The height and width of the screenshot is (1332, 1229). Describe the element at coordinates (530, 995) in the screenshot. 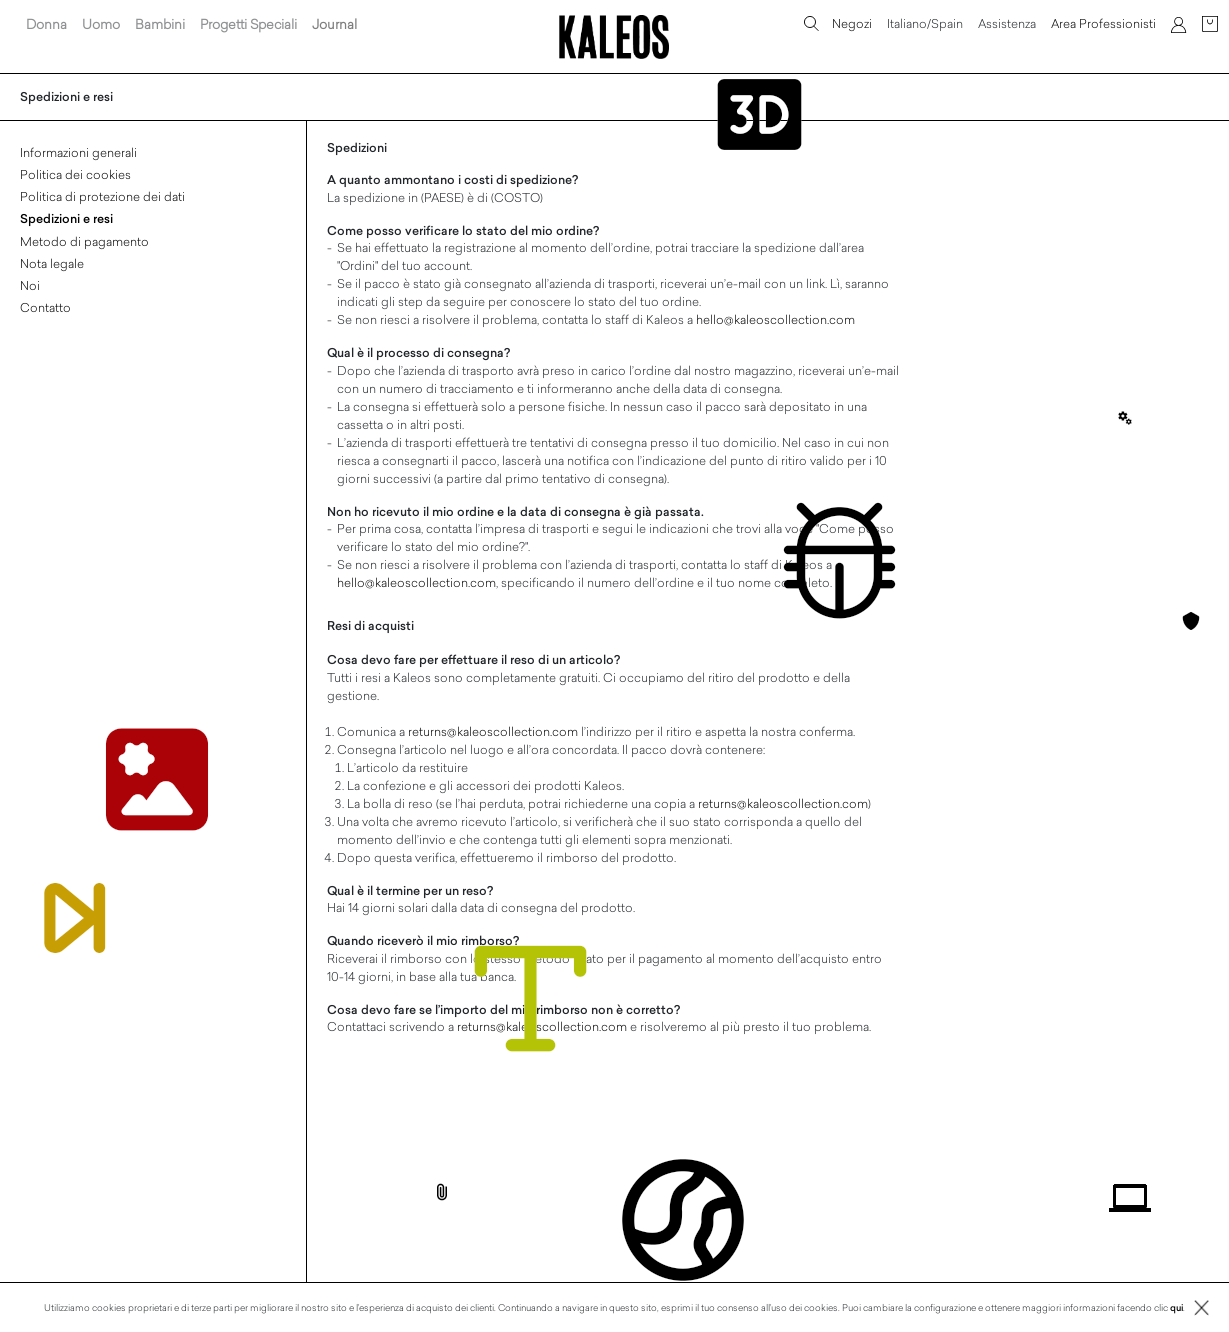

I see `insert or edit text` at that location.